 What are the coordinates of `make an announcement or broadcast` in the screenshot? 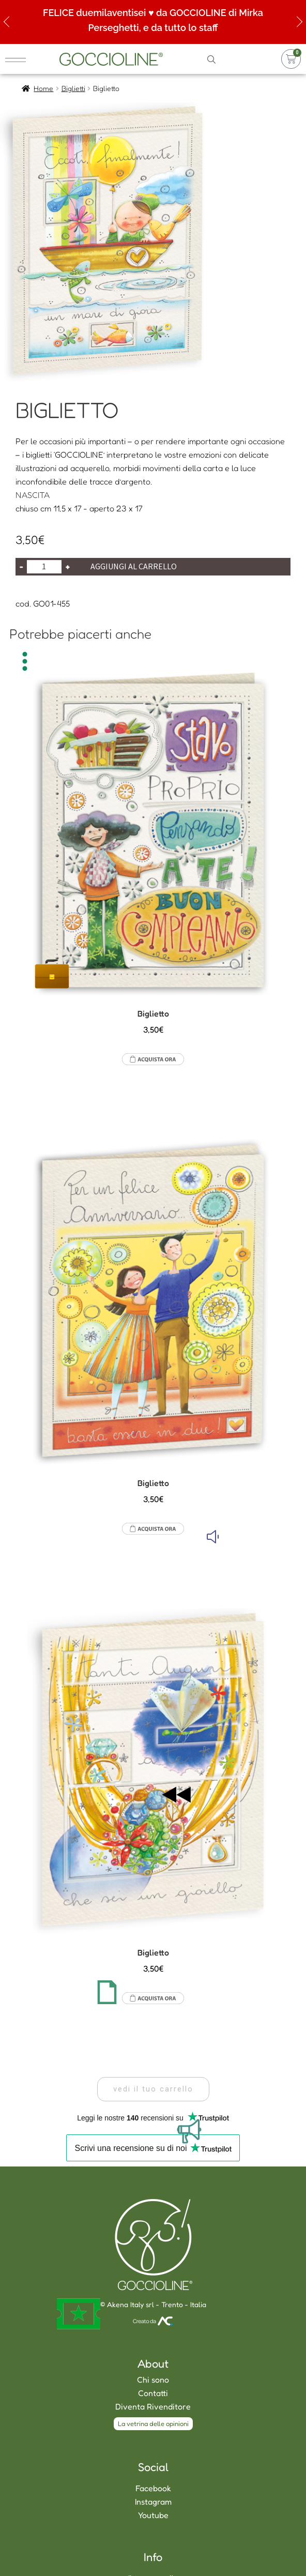 It's located at (189, 2131).